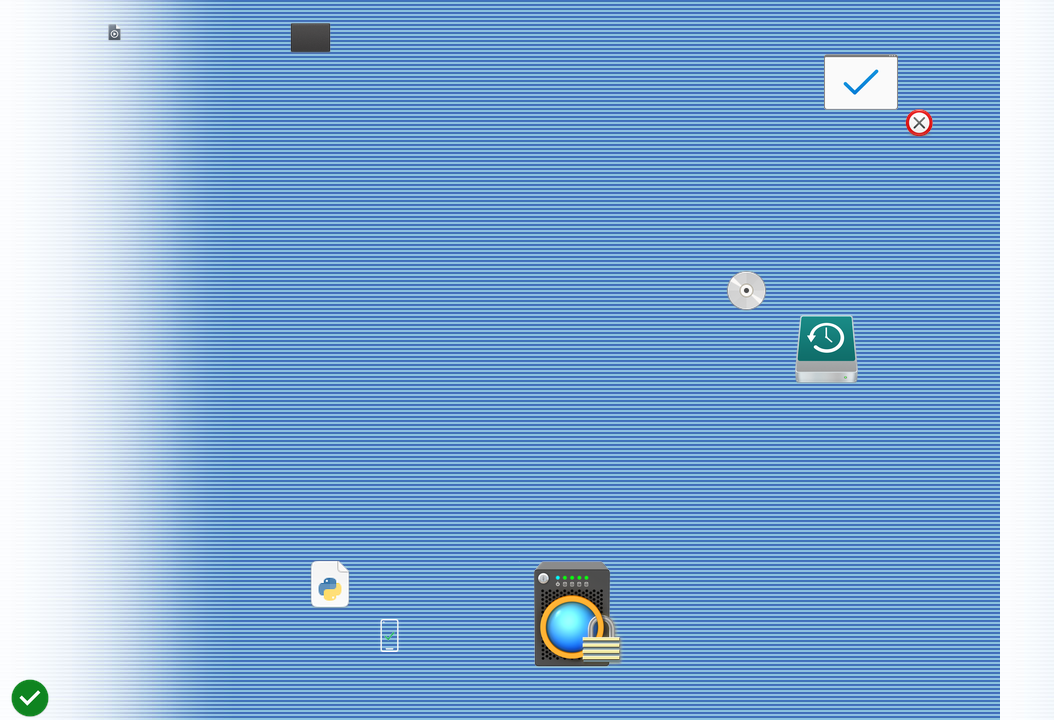 This screenshot has height=720, width=1054. Describe the element at coordinates (114, 32) in the screenshot. I see `a kdenlive title clip file` at that location.